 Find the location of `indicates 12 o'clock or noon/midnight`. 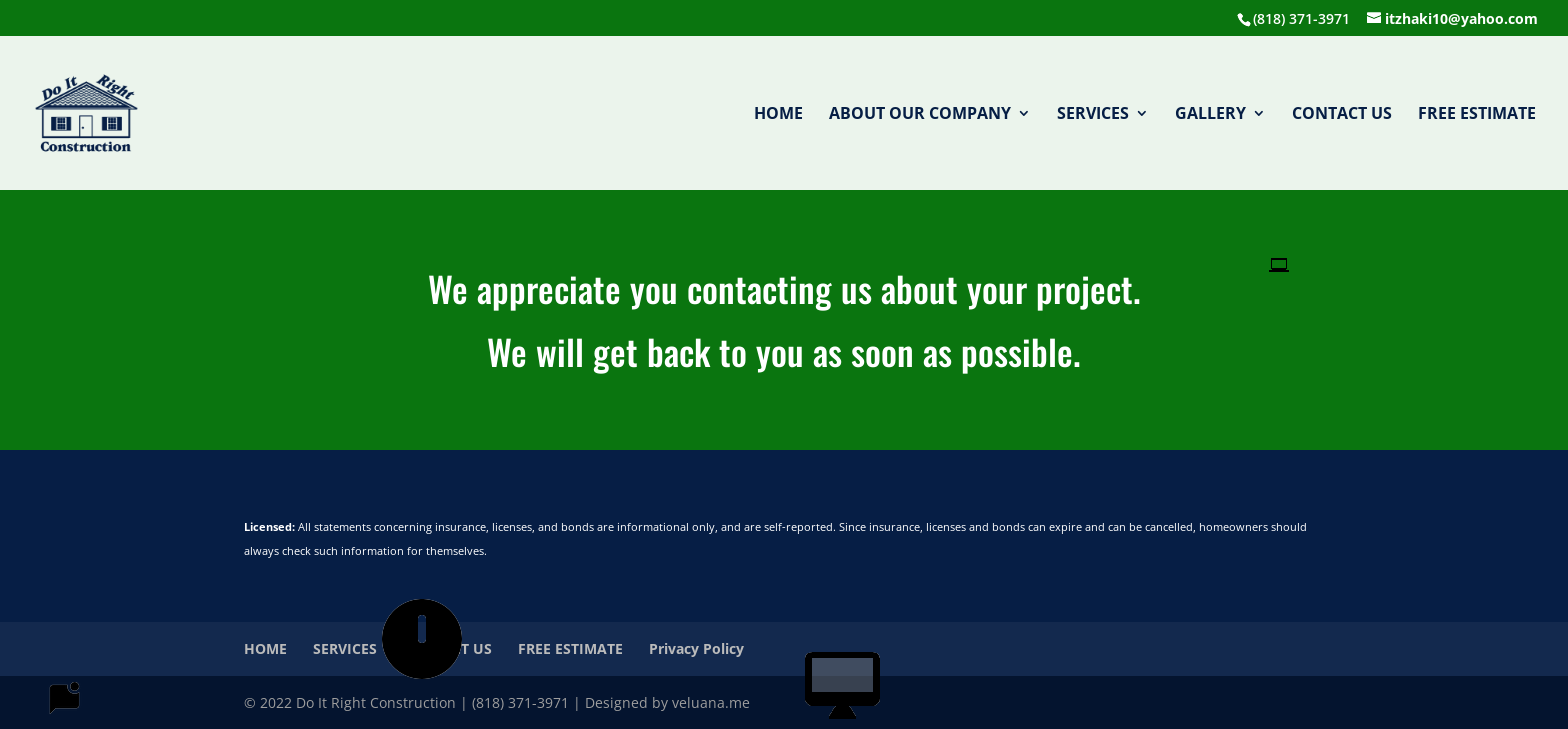

indicates 12 o'clock or noon/midnight is located at coordinates (422, 639).